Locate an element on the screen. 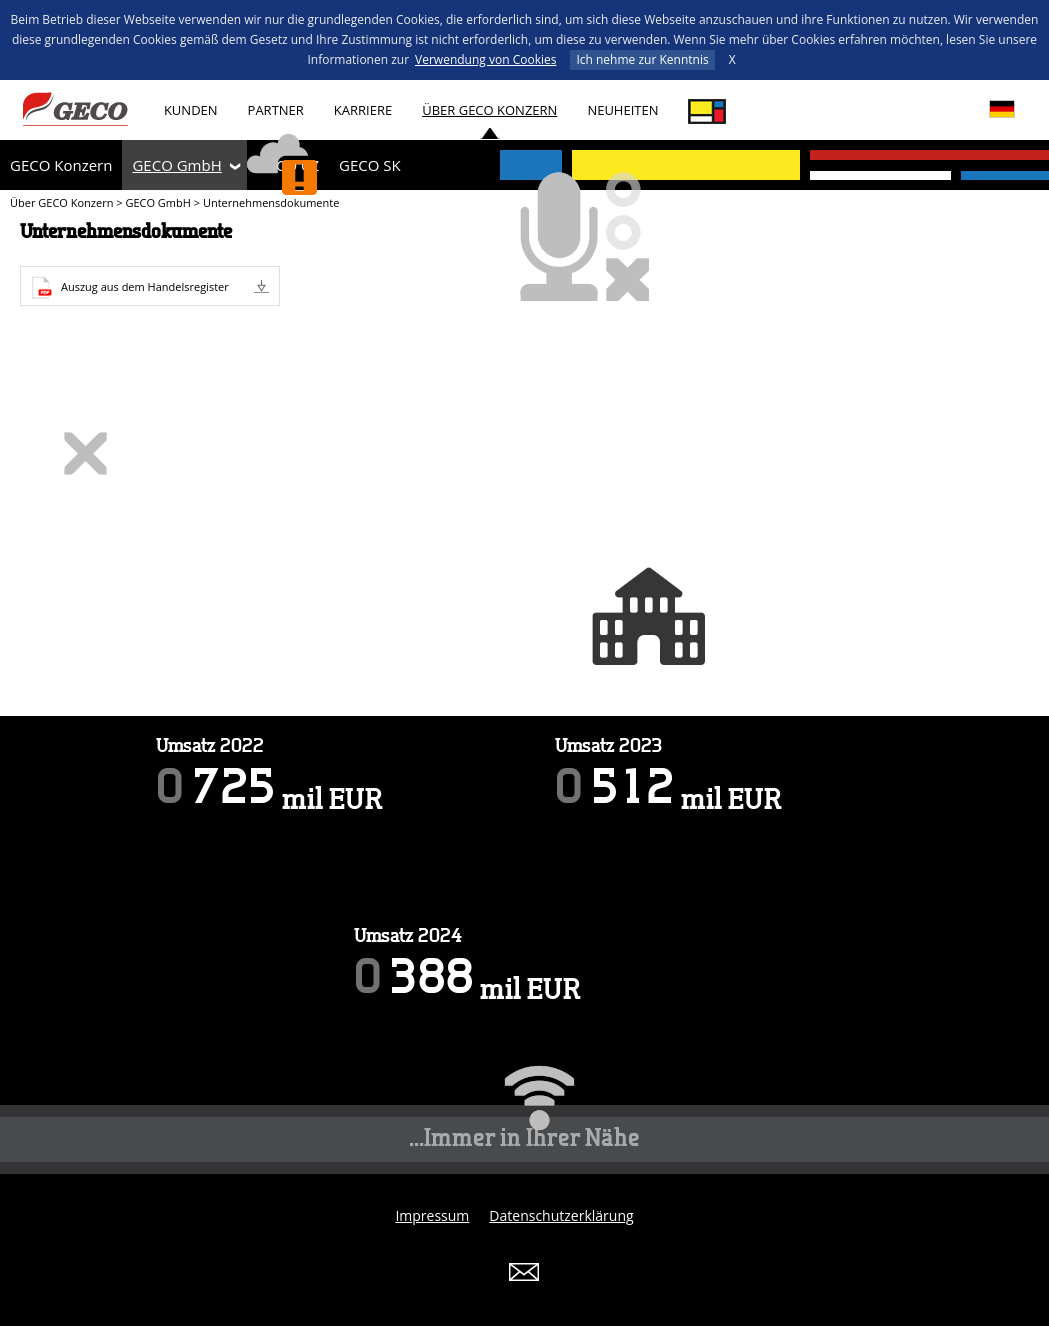  indicates a severe weather alert or warning is located at coordinates (282, 160).